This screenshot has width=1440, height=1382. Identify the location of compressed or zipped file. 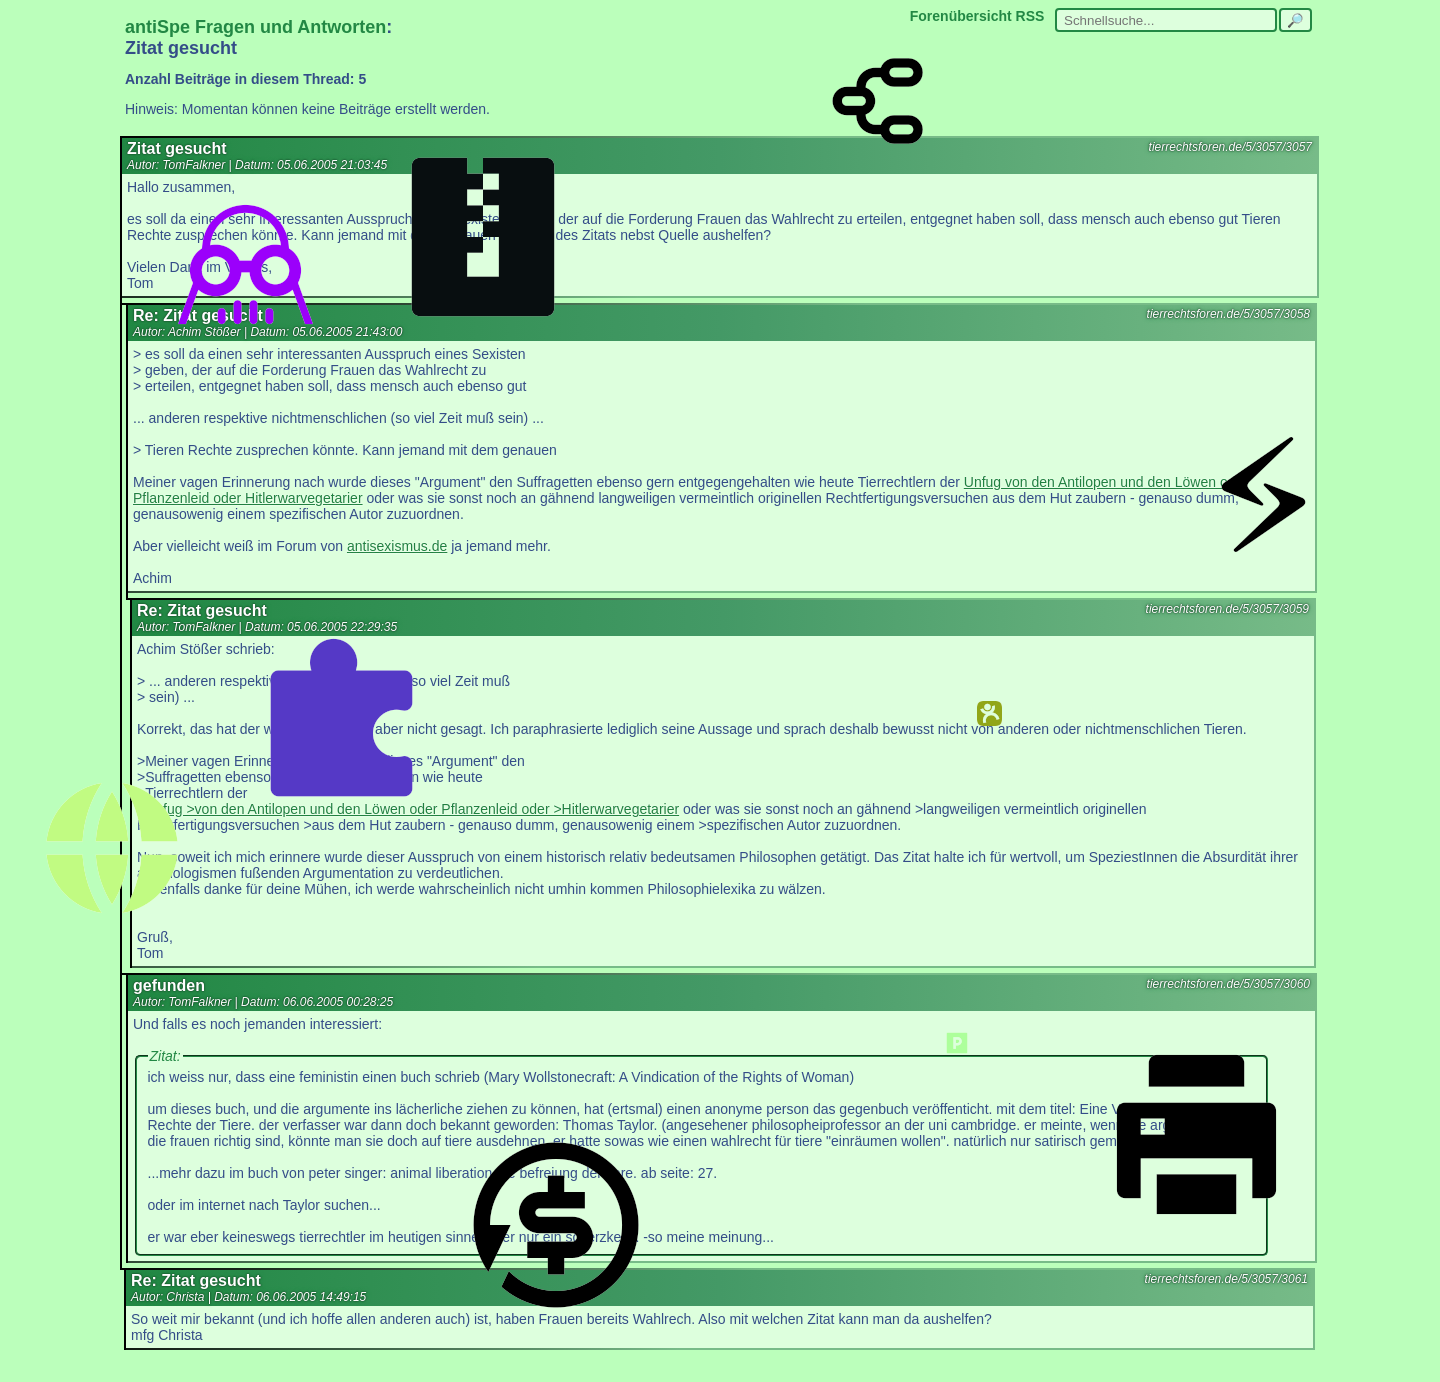
(483, 237).